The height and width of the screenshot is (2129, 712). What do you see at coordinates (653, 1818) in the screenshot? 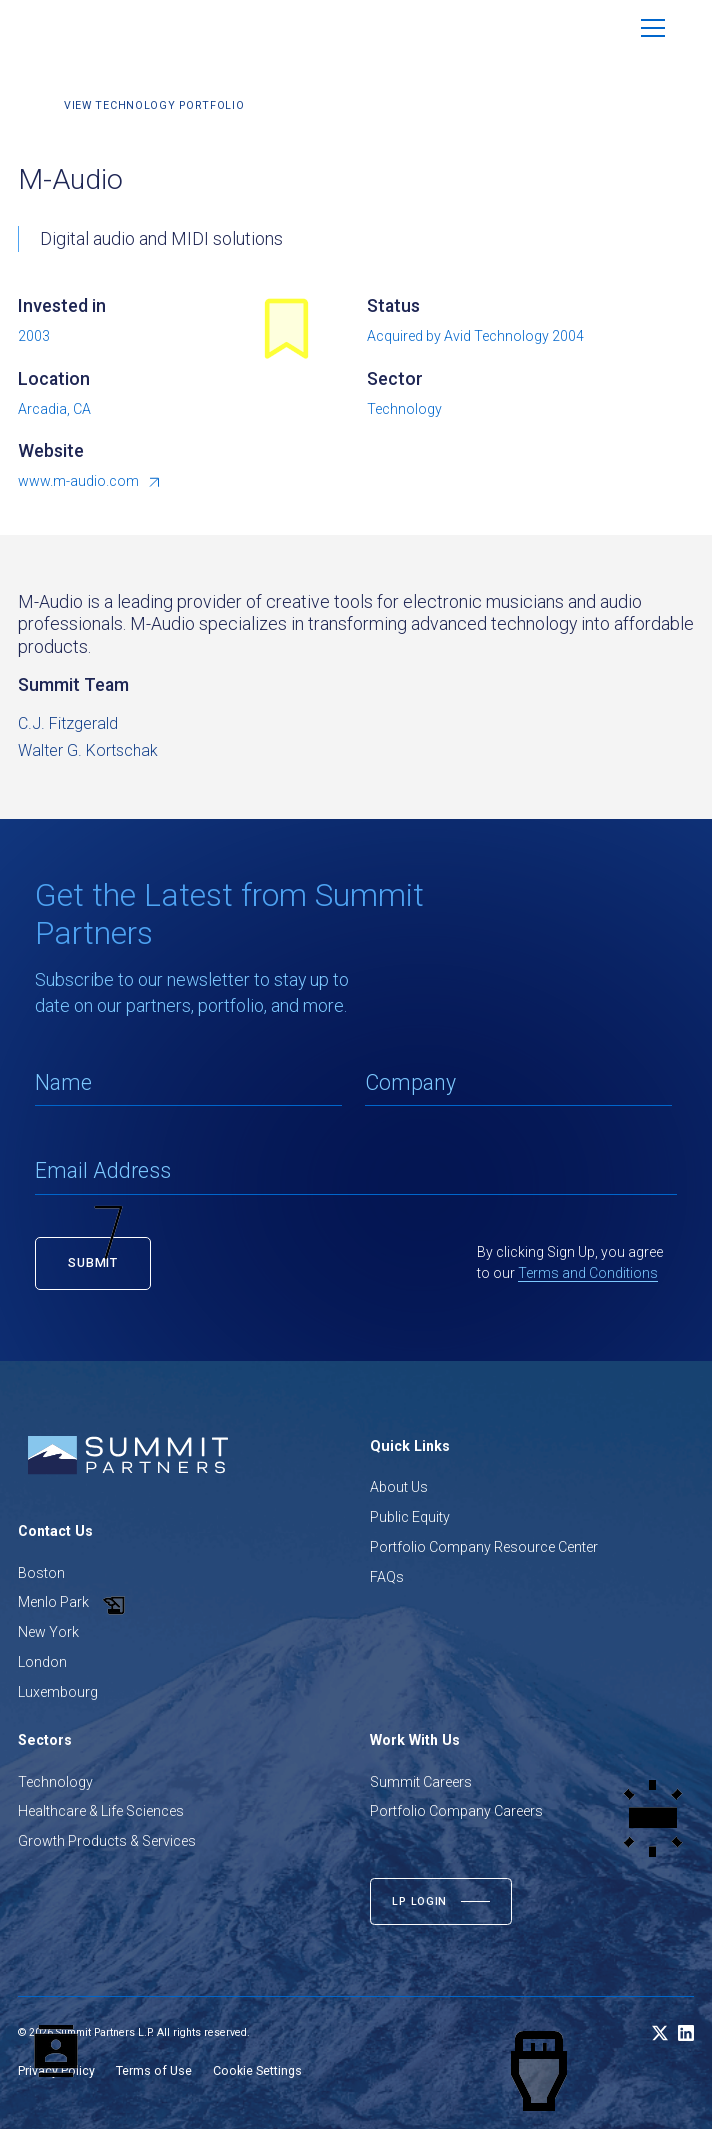
I see `adjust screen brightness settings` at bounding box center [653, 1818].